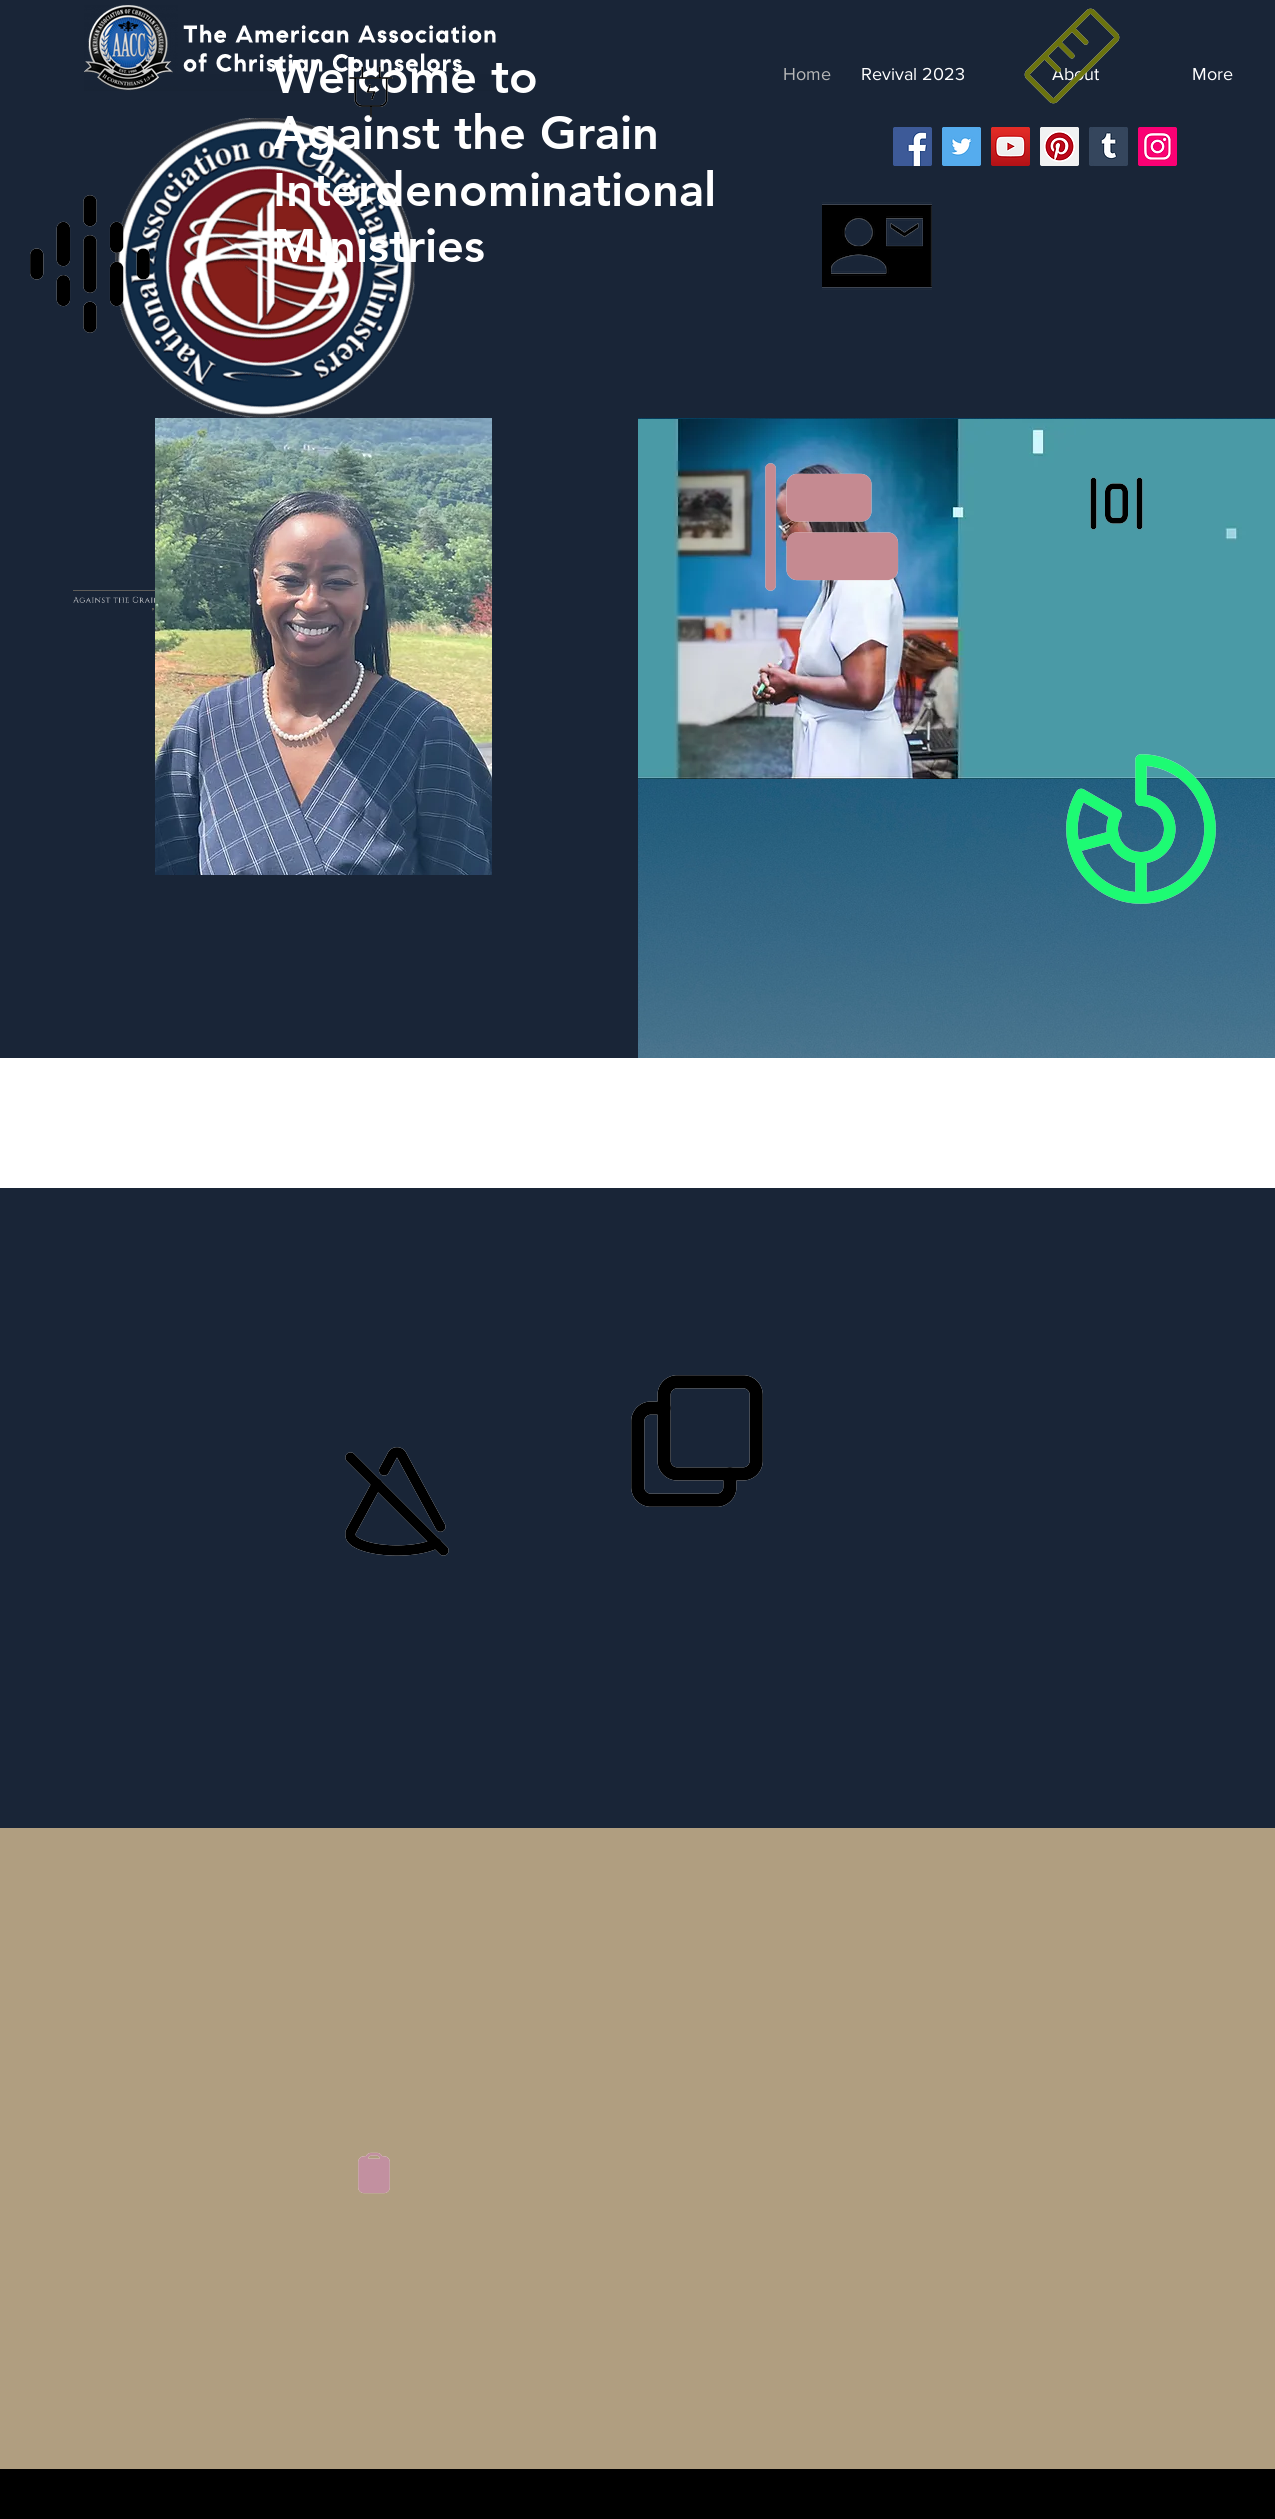  What do you see at coordinates (90, 264) in the screenshot?
I see `open google podcasts app` at bounding box center [90, 264].